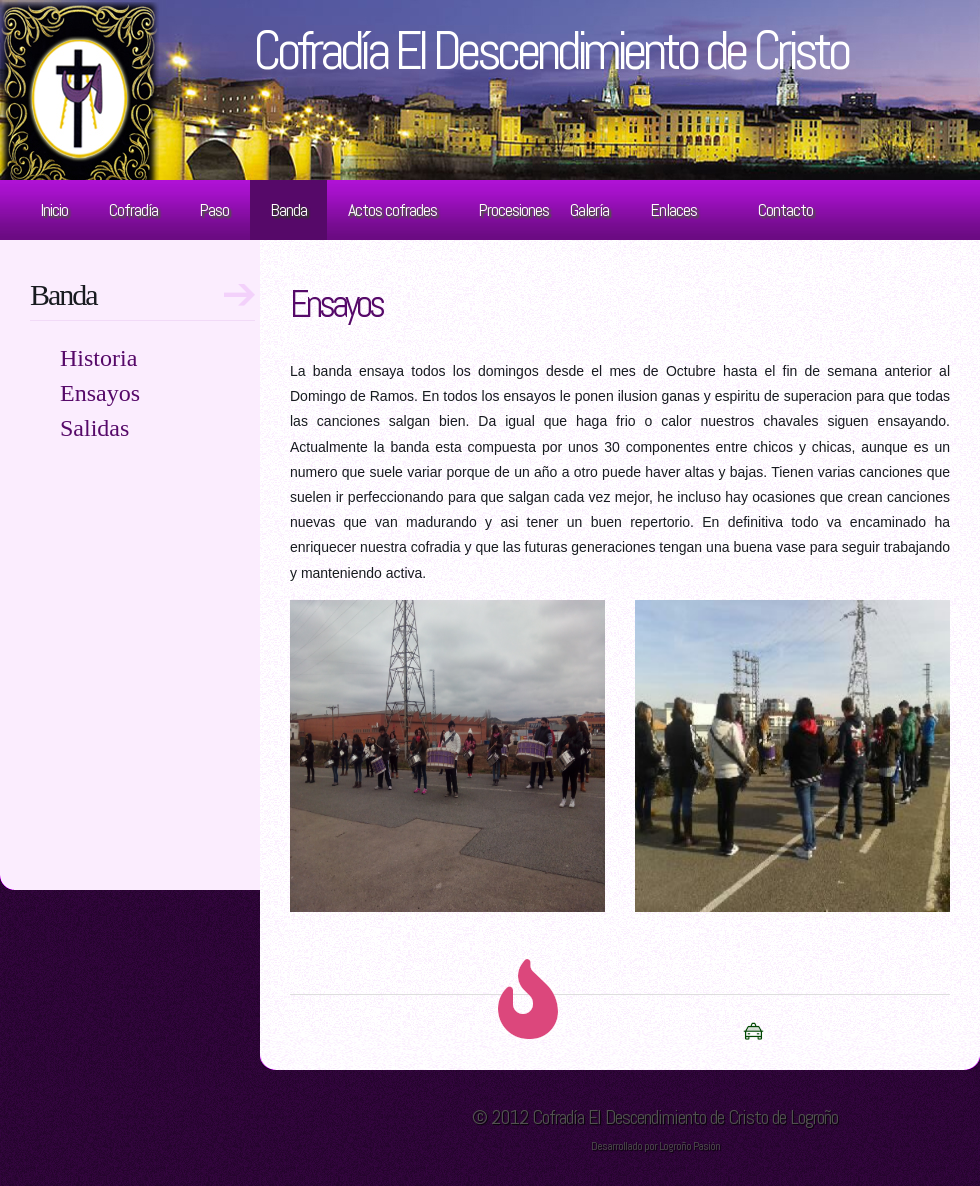 Image resolution: width=980 pixels, height=1186 pixels. I want to click on request a taxi or ride service, so click(753, 1032).